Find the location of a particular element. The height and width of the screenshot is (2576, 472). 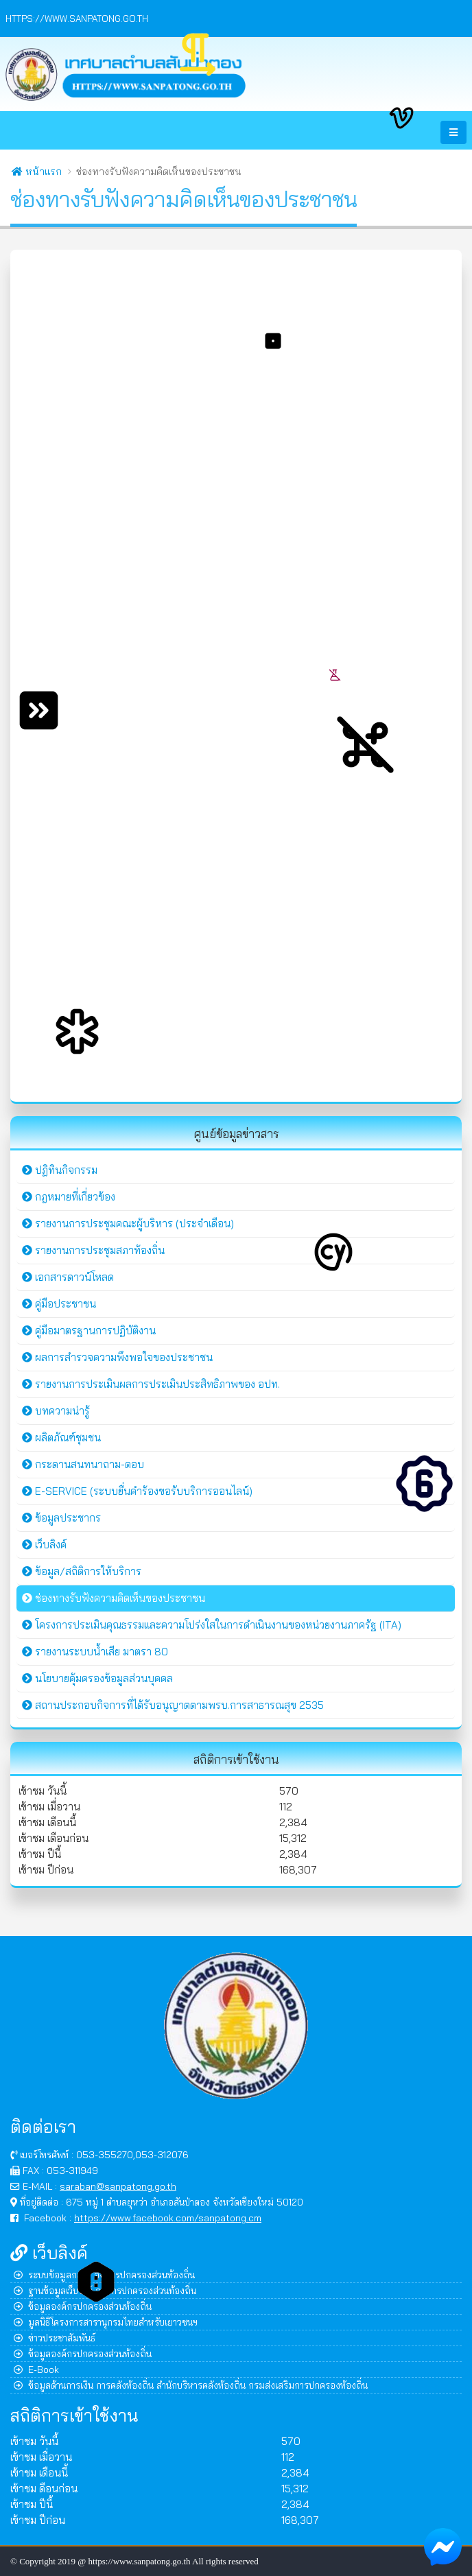

indicates rank or position number 6 is located at coordinates (424, 1483).